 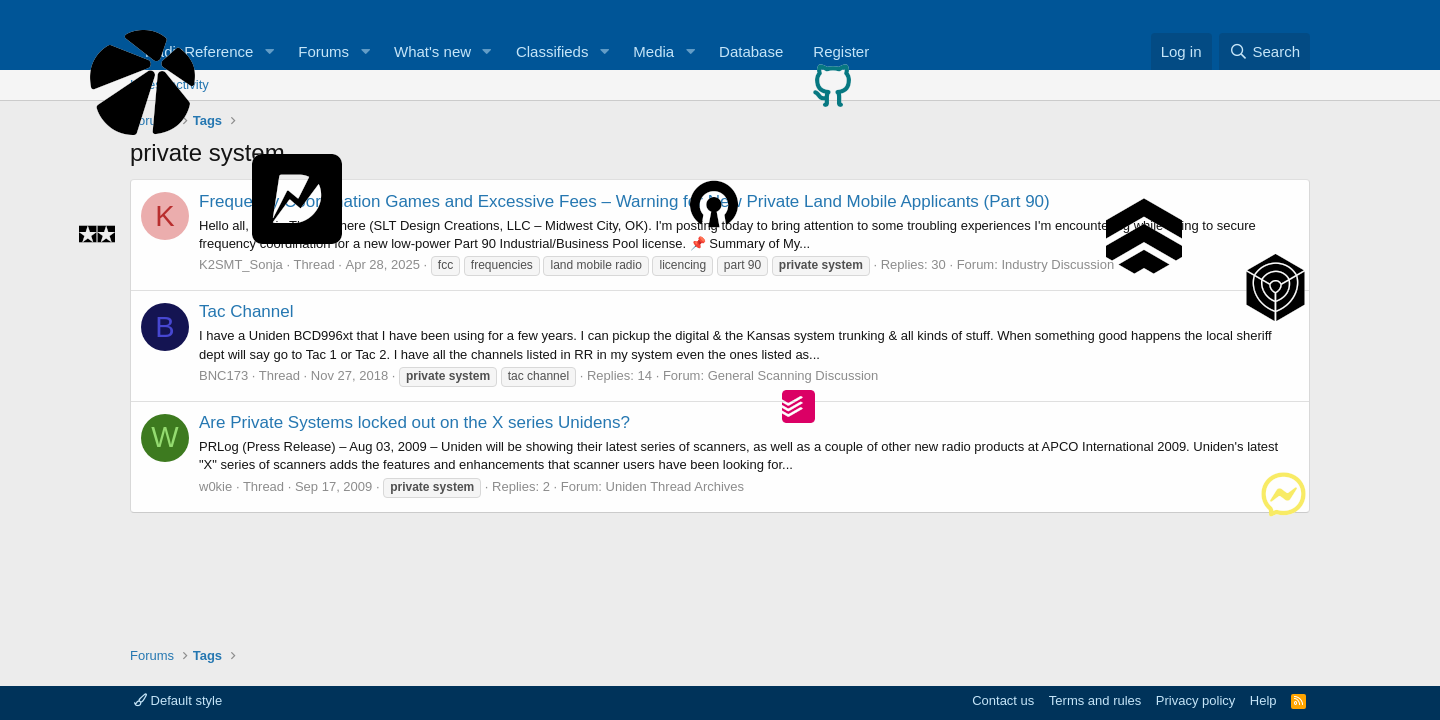 I want to click on open the Dunzo delivery app, so click(x=297, y=199).